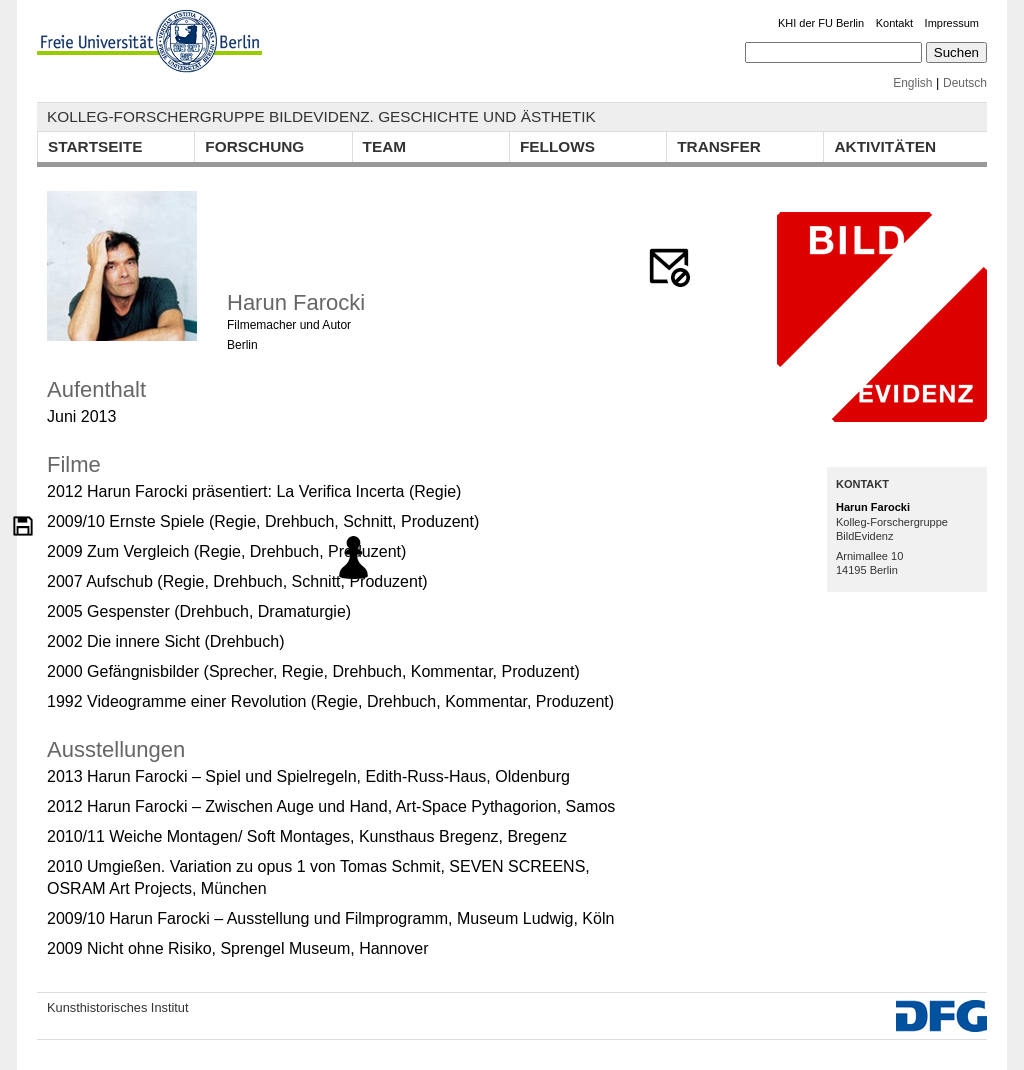 The height and width of the screenshot is (1070, 1024). Describe the element at coordinates (353, 557) in the screenshot. I see `open chess.com app` at that location.